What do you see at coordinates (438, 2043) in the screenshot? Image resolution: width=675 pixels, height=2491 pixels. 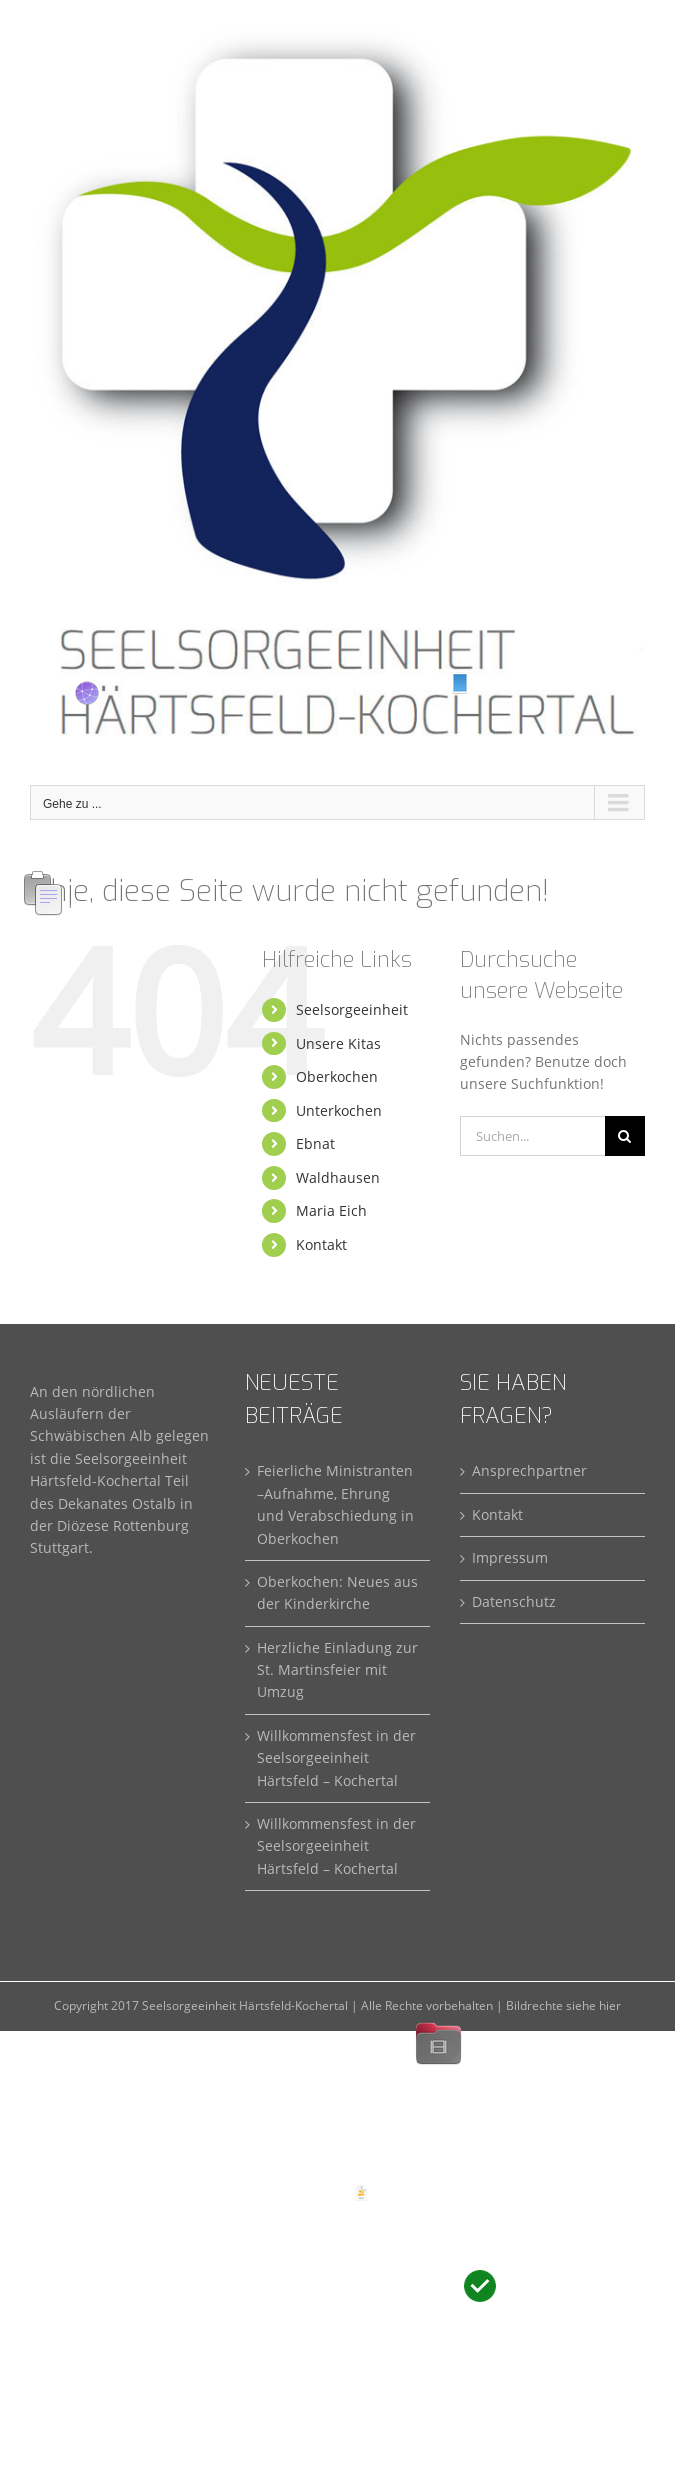 I see `open your videos folder` at bounding box center [438, 2043].